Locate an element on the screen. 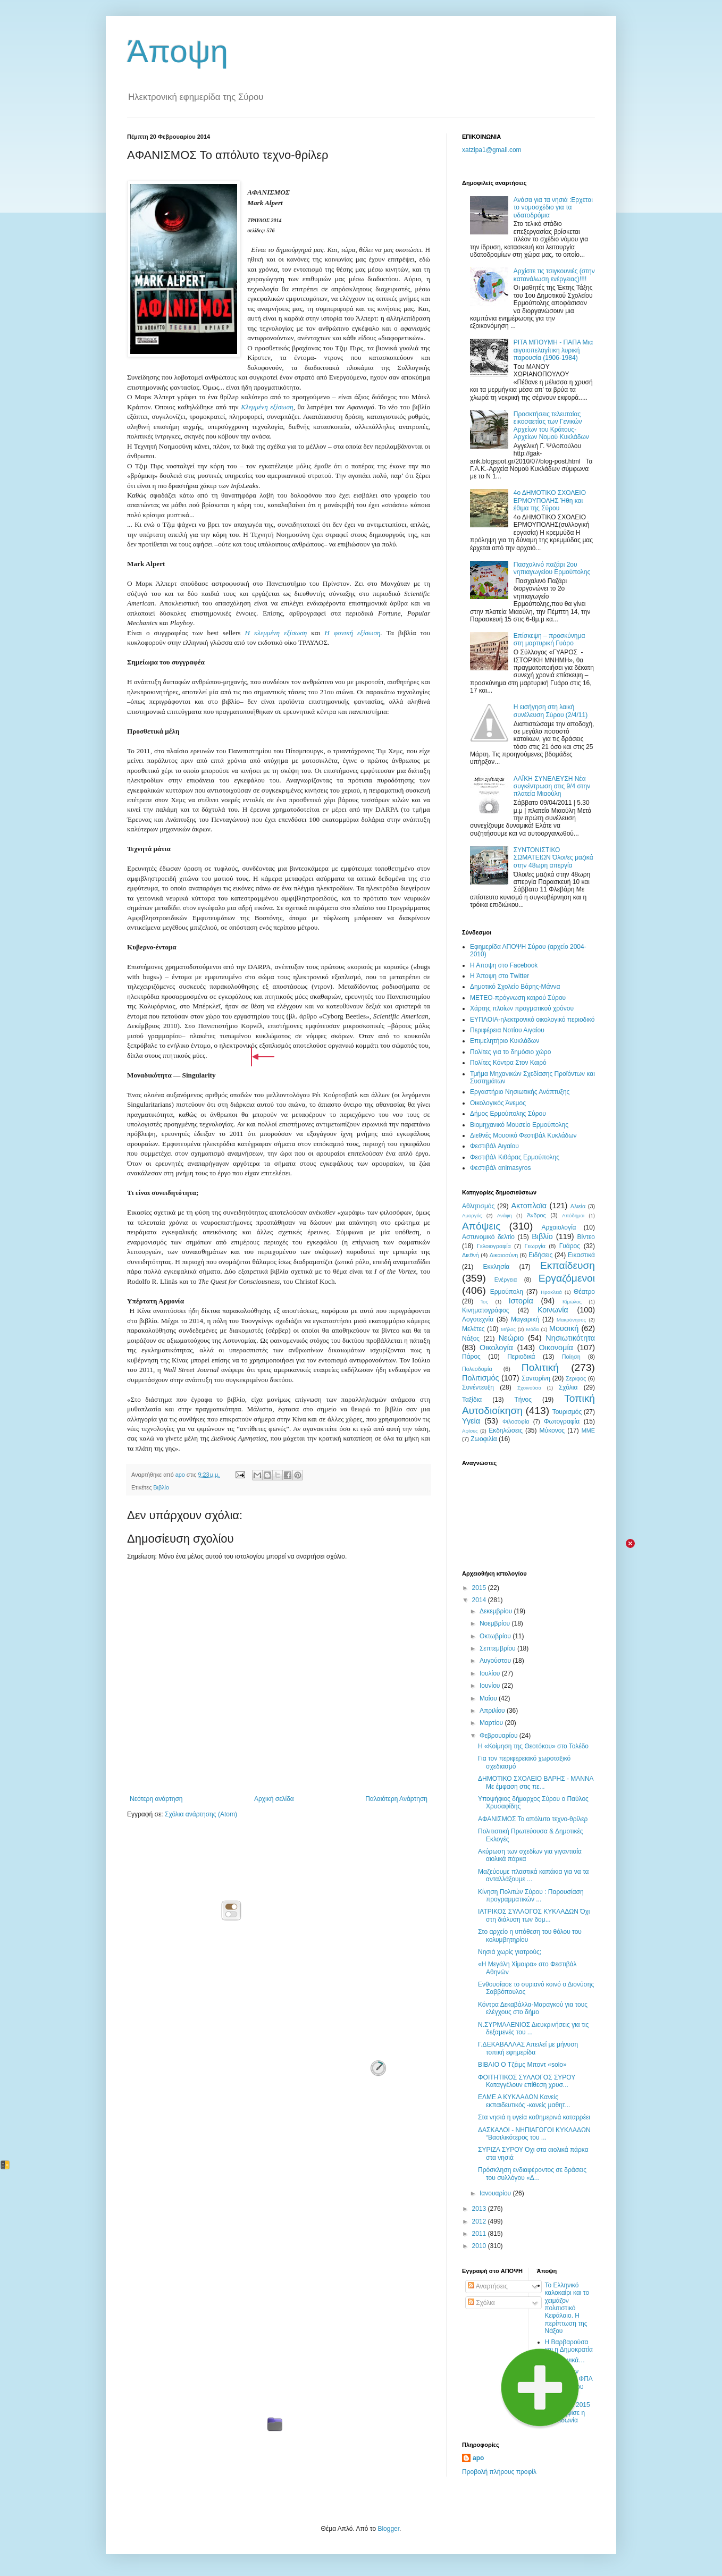 Image resolution: width=722 pixels, height=2576 pixels. launch sysprof system profiler is located at coordinates (378, 2068).